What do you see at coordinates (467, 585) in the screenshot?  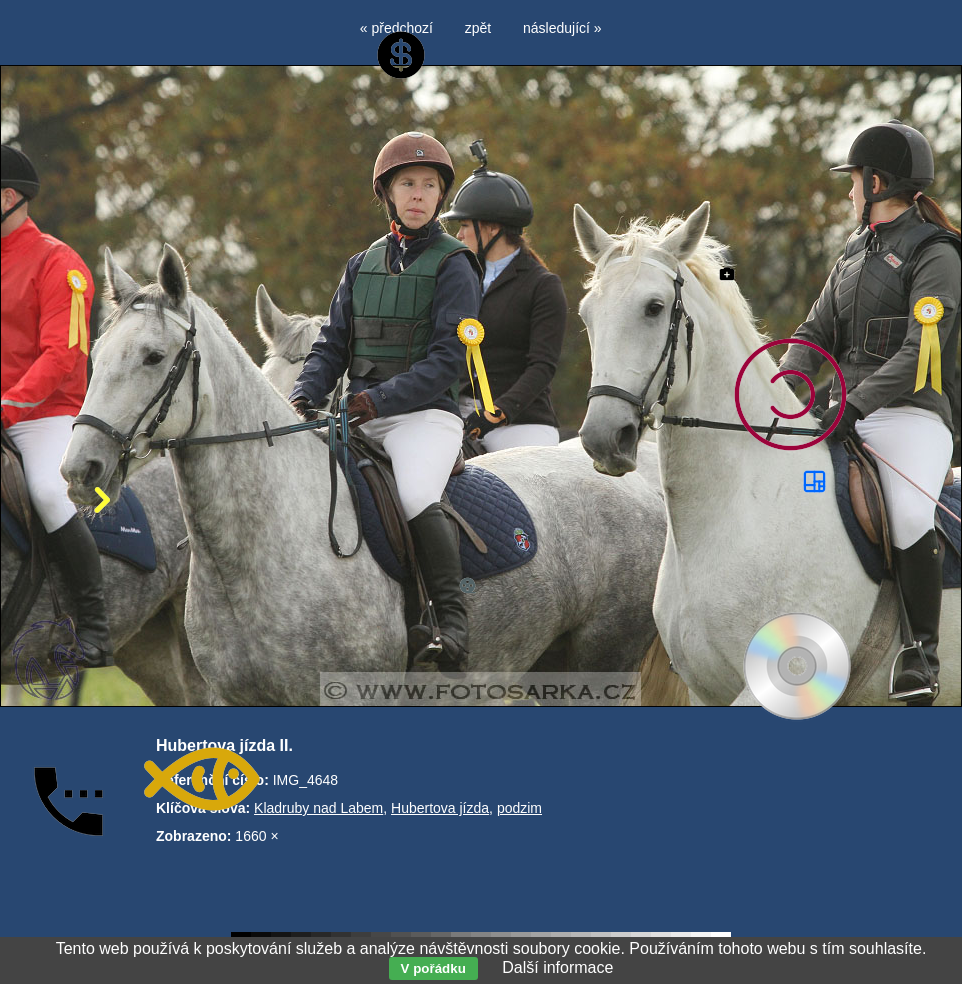 I see `access video or movie content` at bounding box center [467, 585].